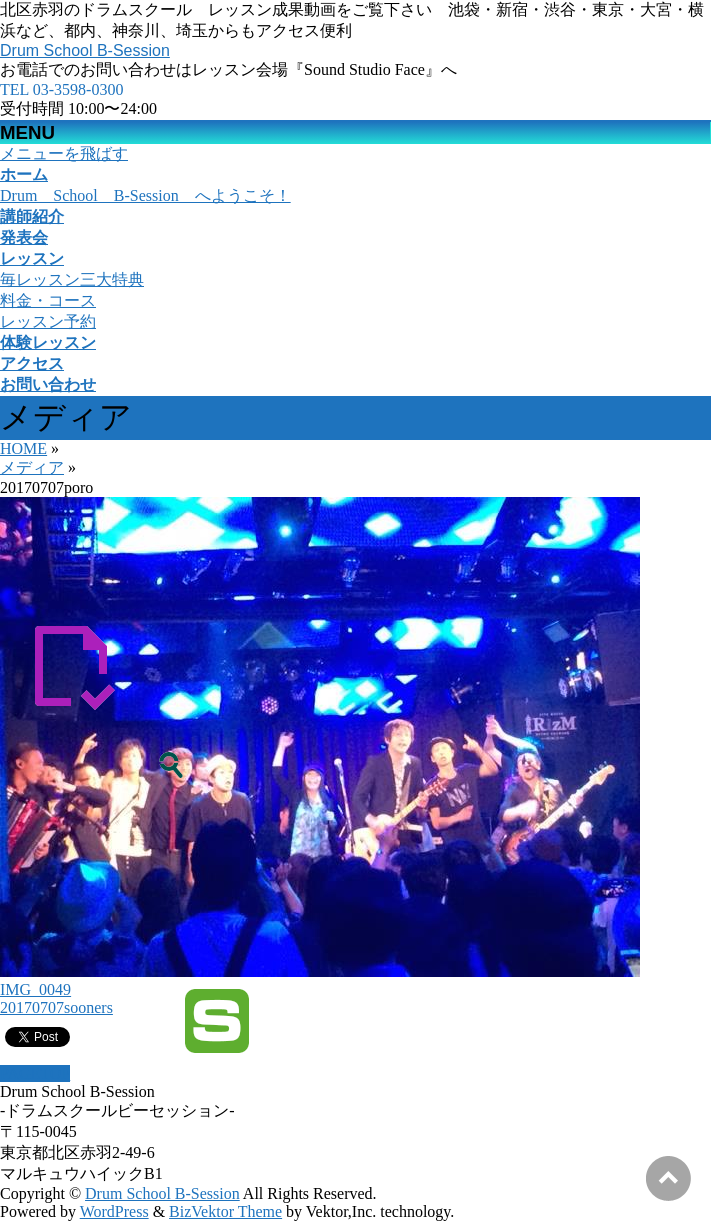 Image resolution: width=711 pixels, height=1221 pixels. I want to click on open Startpage private search engine, so click(171, 765).